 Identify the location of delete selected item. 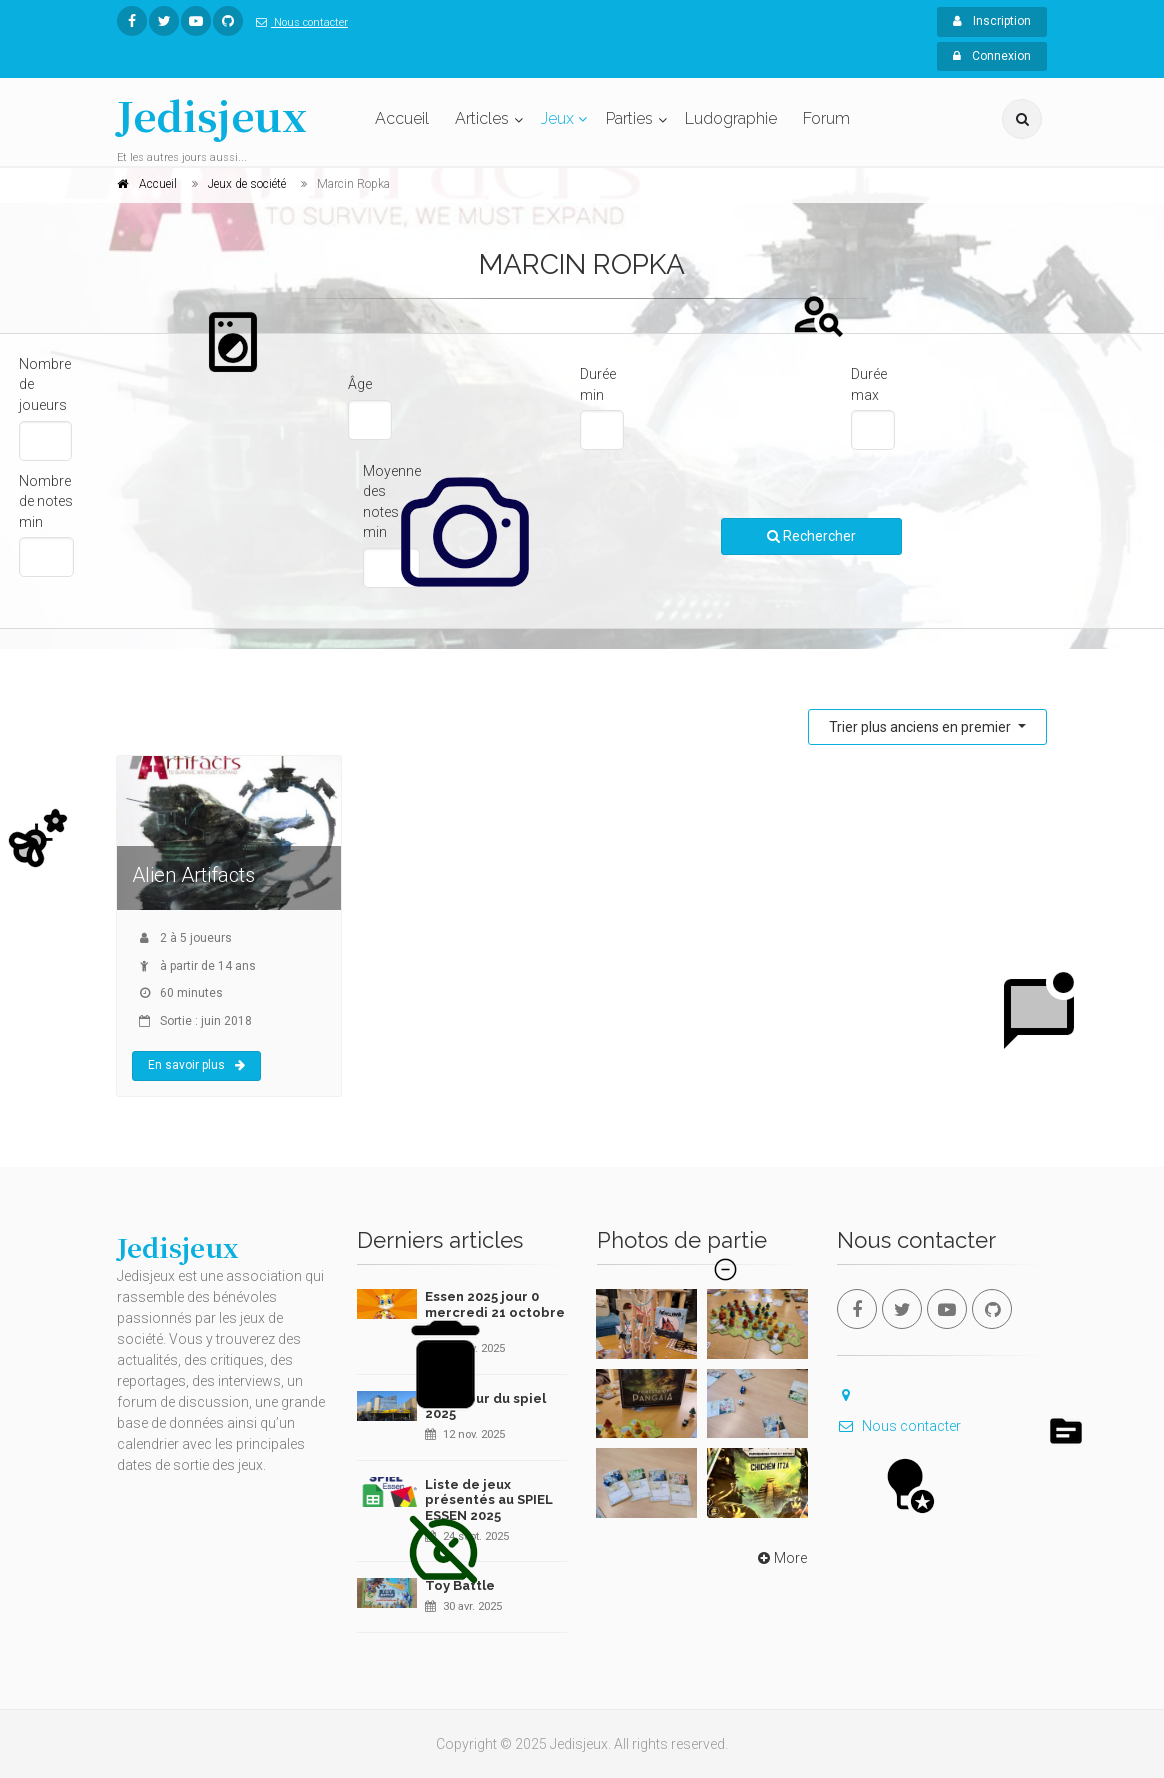
(445, 1364).